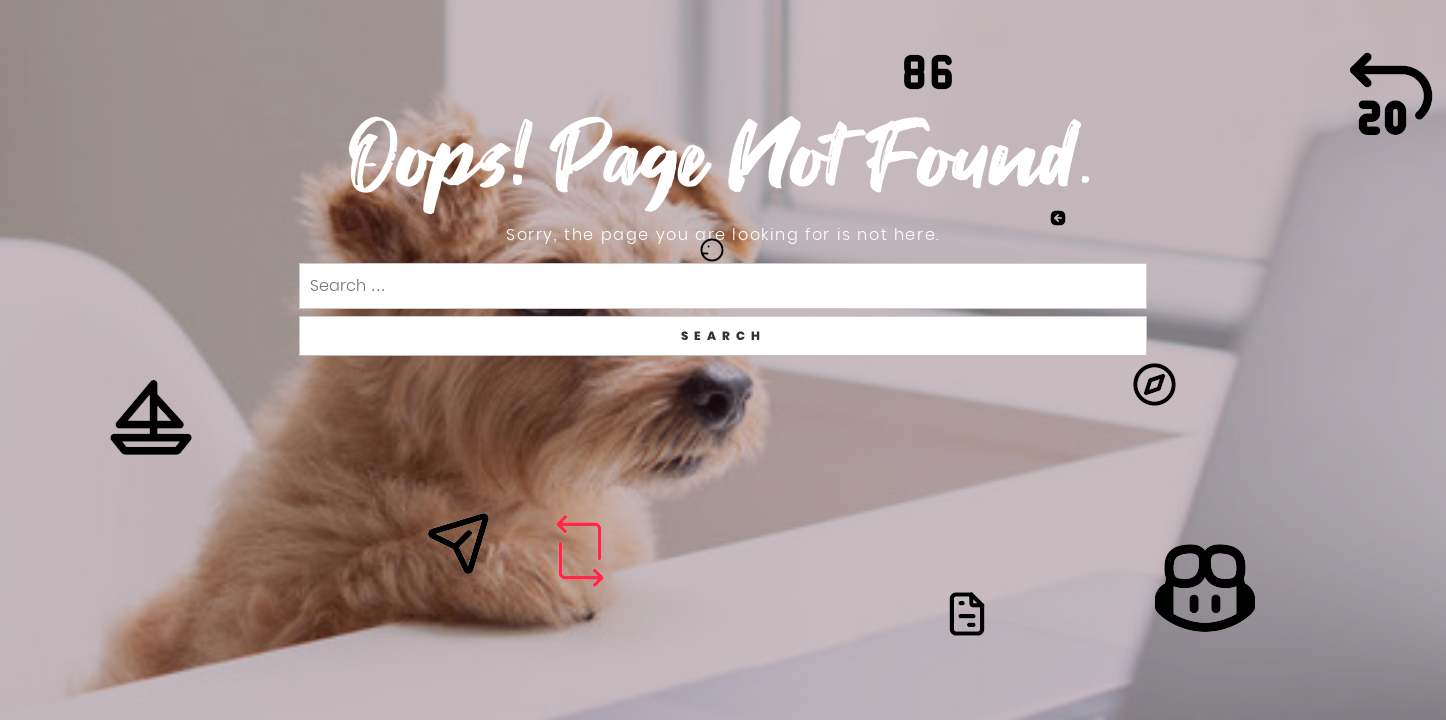  Describe the element at coordinates (460, 541) in the screenshot. I see `send a message` at that location.